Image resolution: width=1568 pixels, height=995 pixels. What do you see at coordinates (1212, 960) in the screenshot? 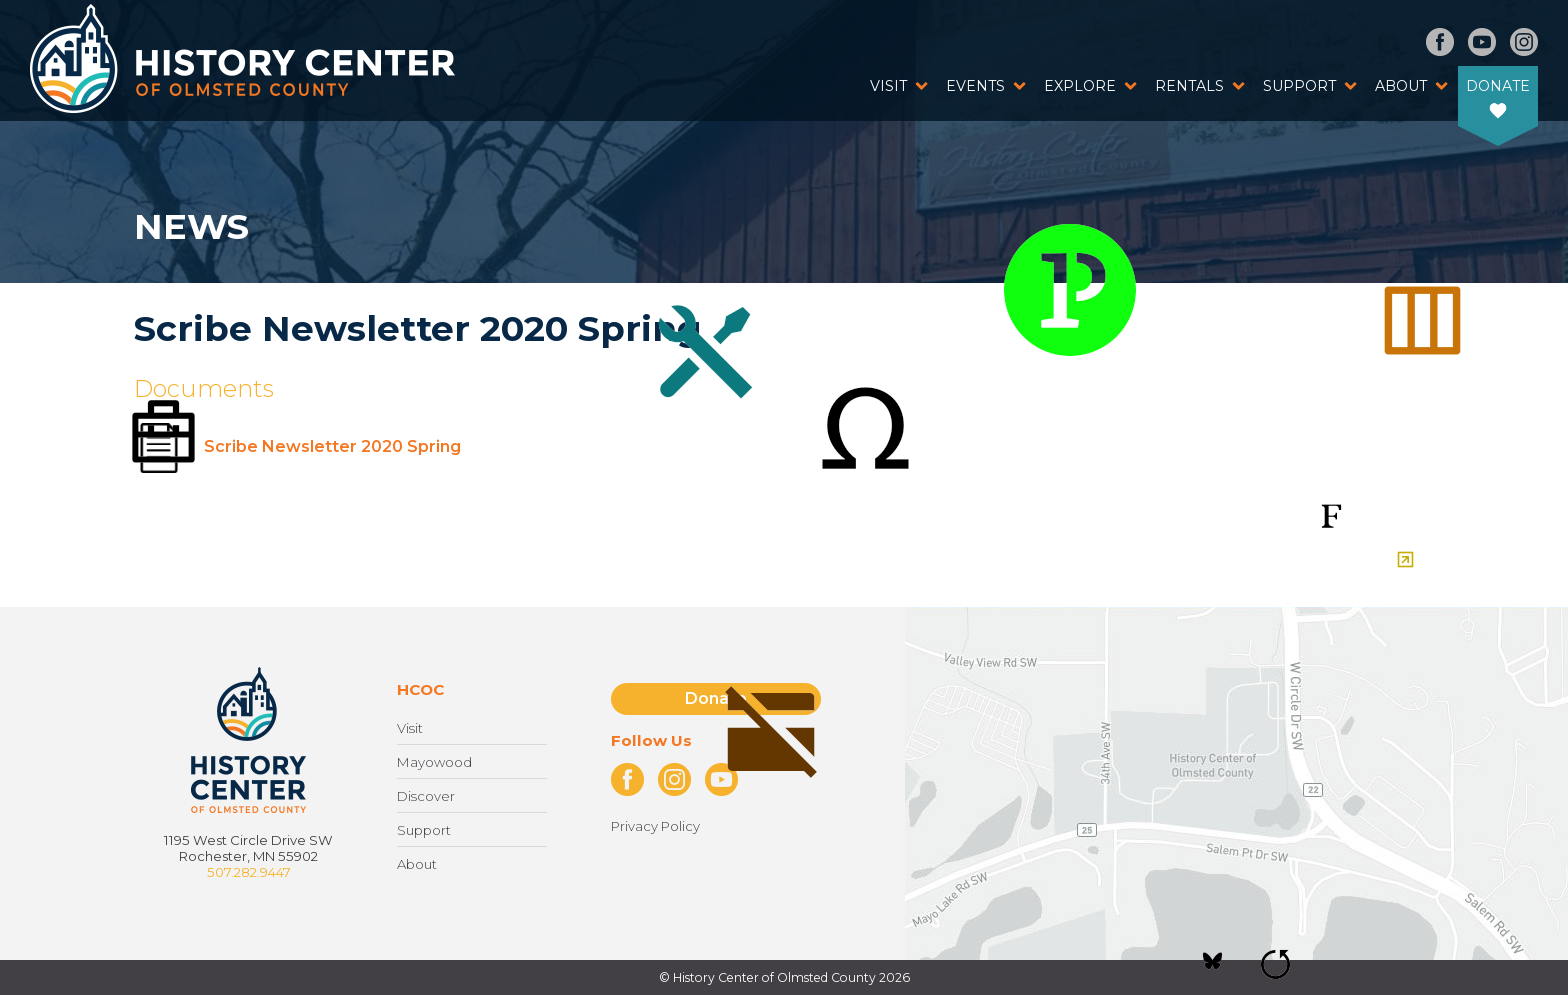
I see `open the Bluesky app` at bounding box center [1212, 960].